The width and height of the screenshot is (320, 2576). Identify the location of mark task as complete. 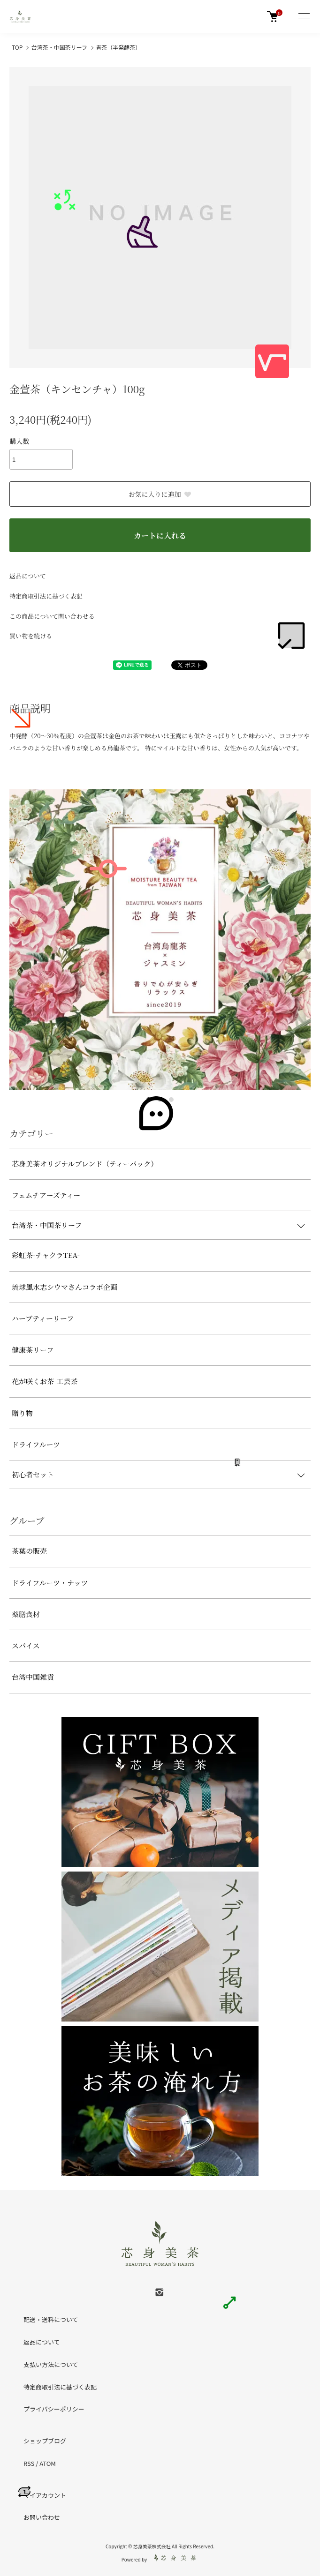
(291, 636).